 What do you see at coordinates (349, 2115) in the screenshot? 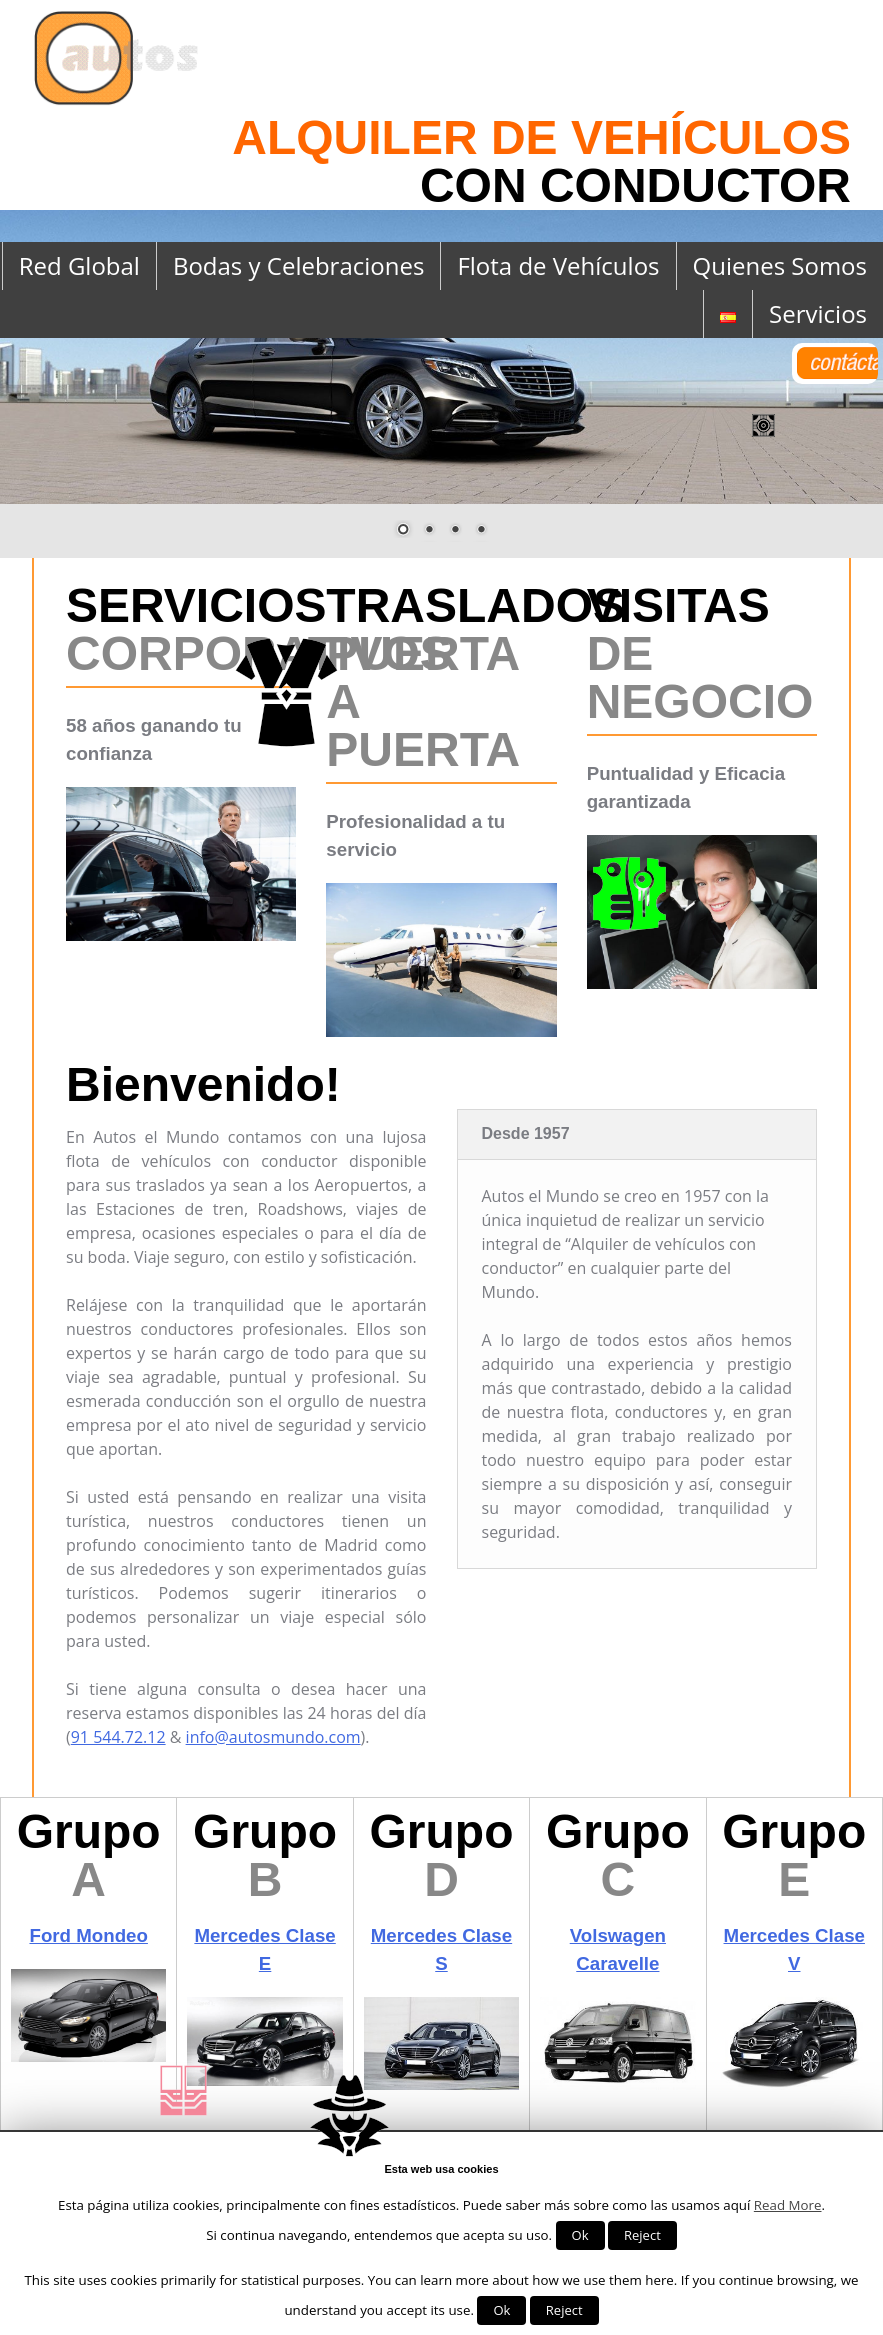
I see `enable incognito or private browsing mode` at bounding box center [349, 2115].